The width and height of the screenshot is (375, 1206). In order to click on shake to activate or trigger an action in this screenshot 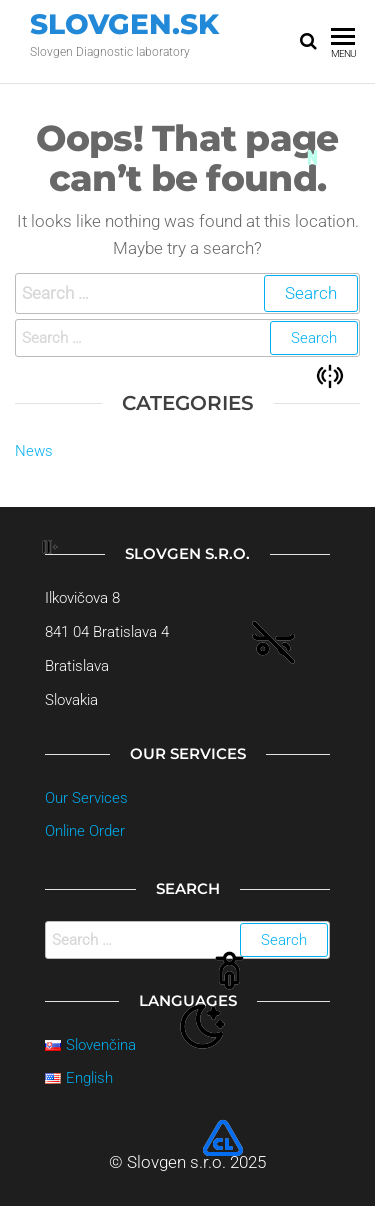, I will do `click(330, 377)`.